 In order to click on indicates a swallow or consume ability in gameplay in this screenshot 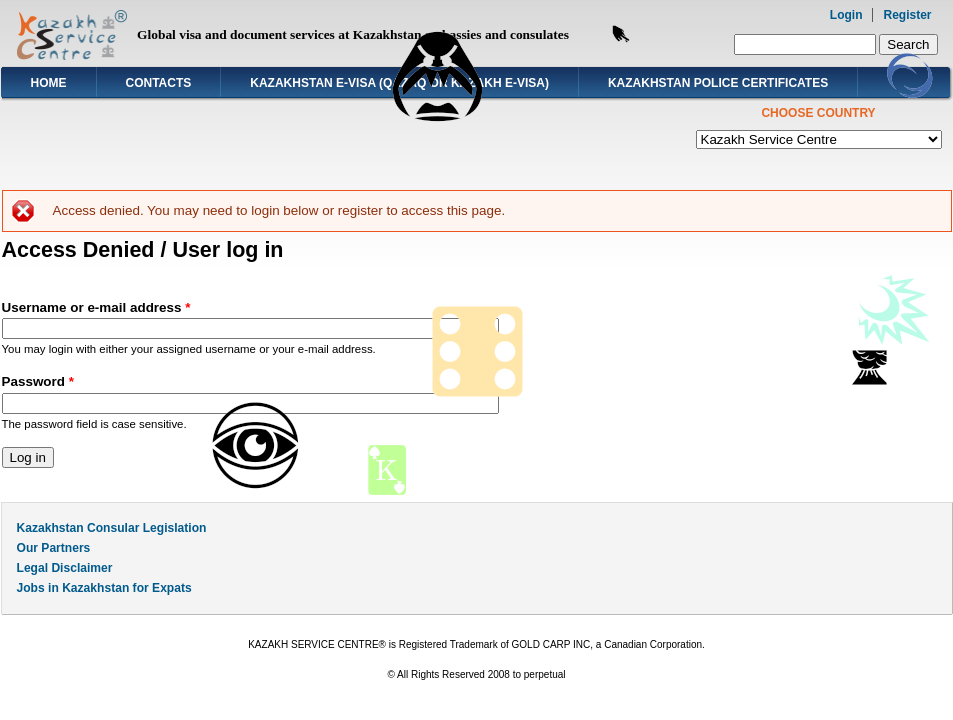, I will do `click(437, 76)`.